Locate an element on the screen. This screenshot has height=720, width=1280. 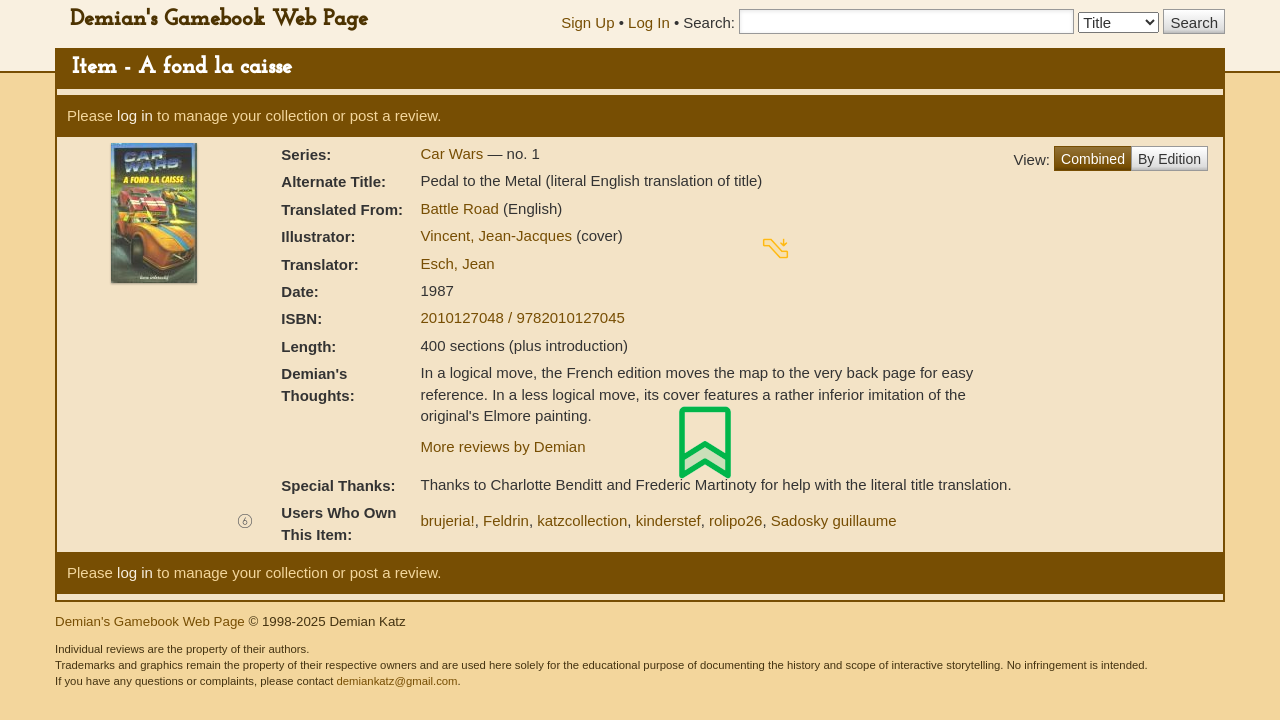
indicates escalator going down is located at coordinates (775, 248).